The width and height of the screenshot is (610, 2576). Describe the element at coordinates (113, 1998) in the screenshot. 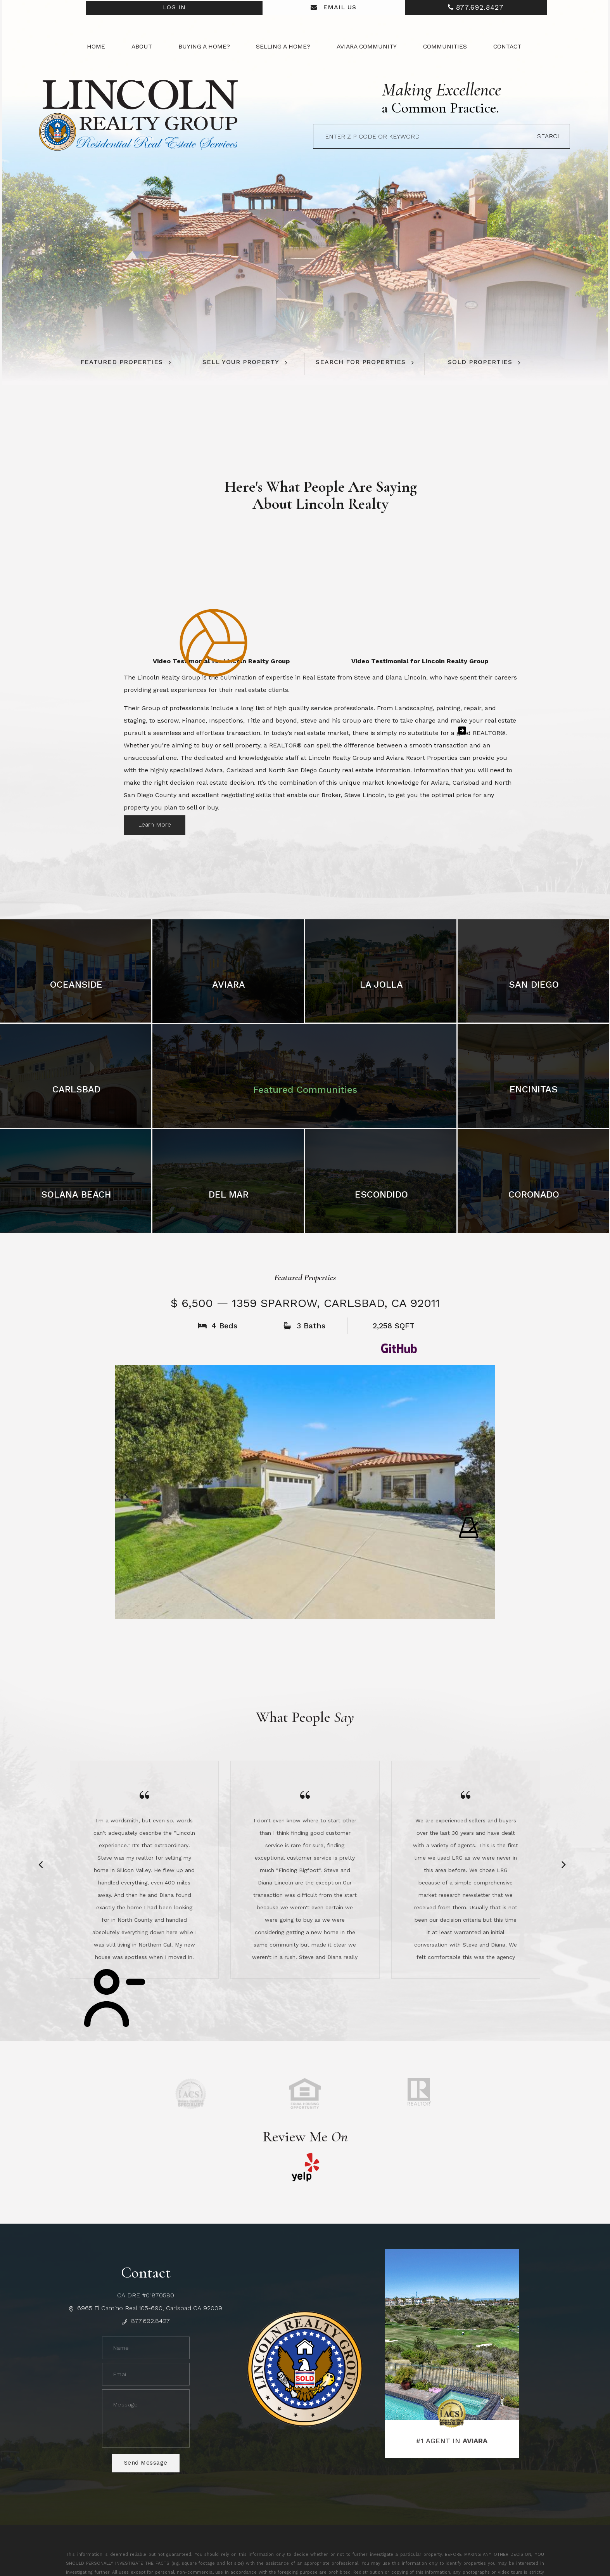

I see `remove a contact or friend` at that location.